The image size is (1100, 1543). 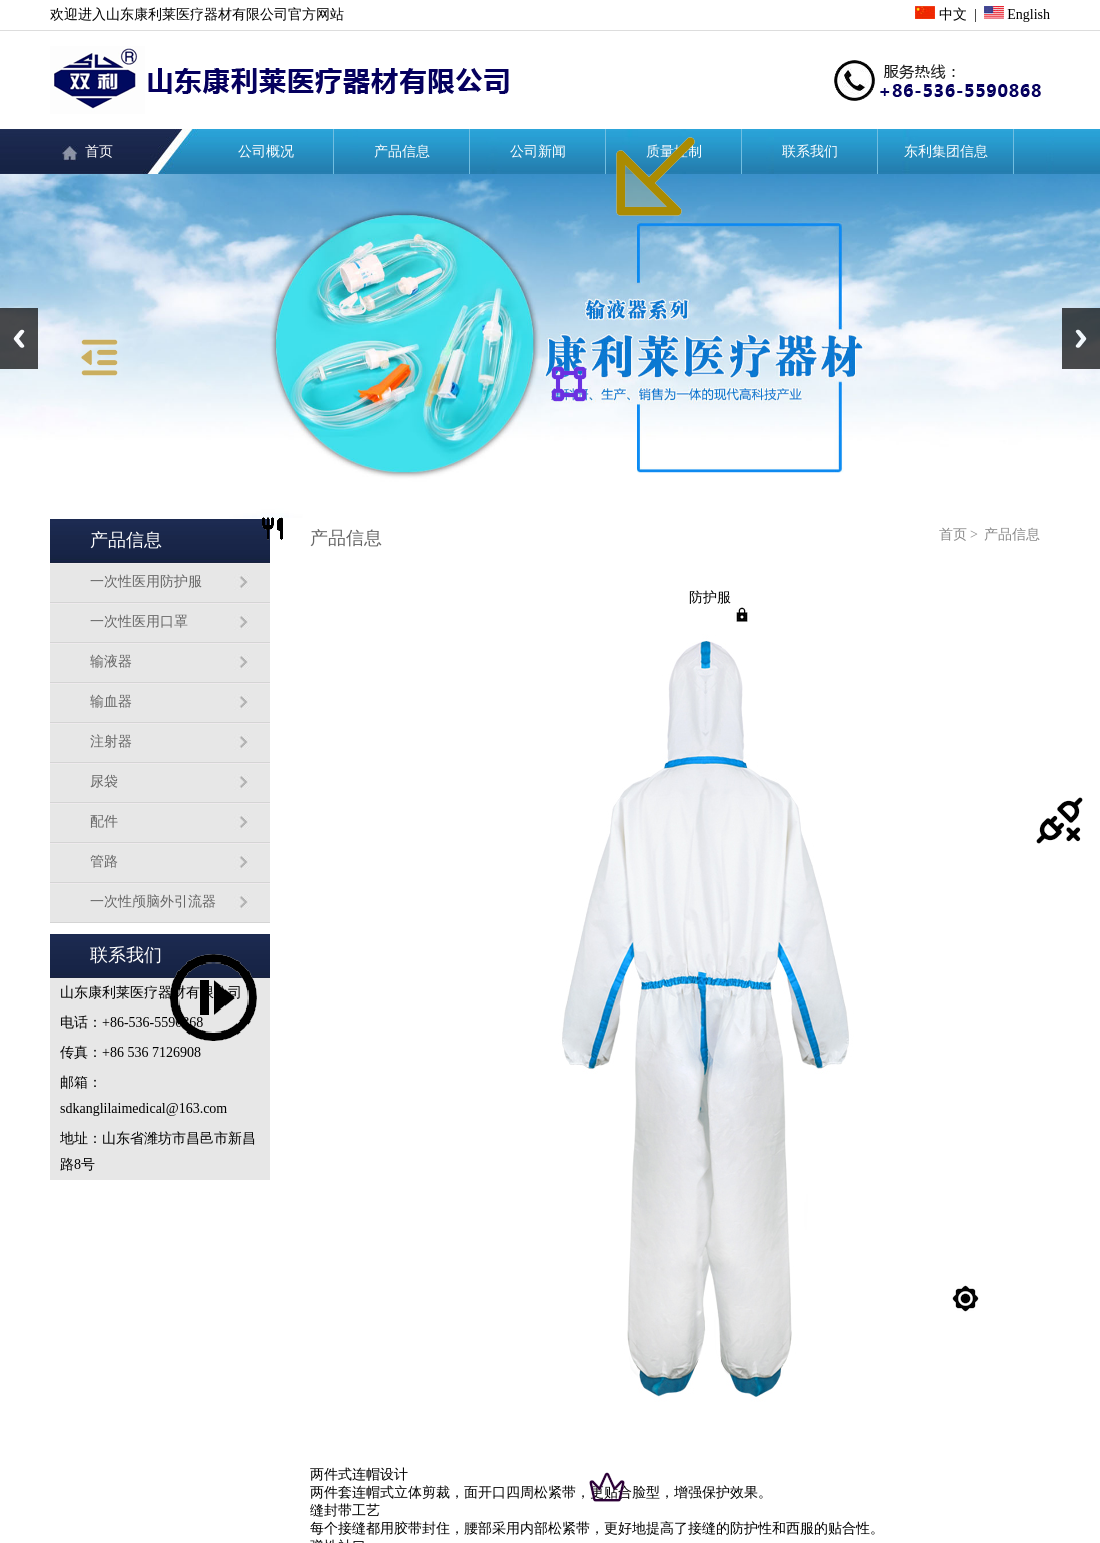 What do you see at coordinates (742, 615) in the screenshot?
I see `indicates a secure connection` at bounding box center [742, 615].